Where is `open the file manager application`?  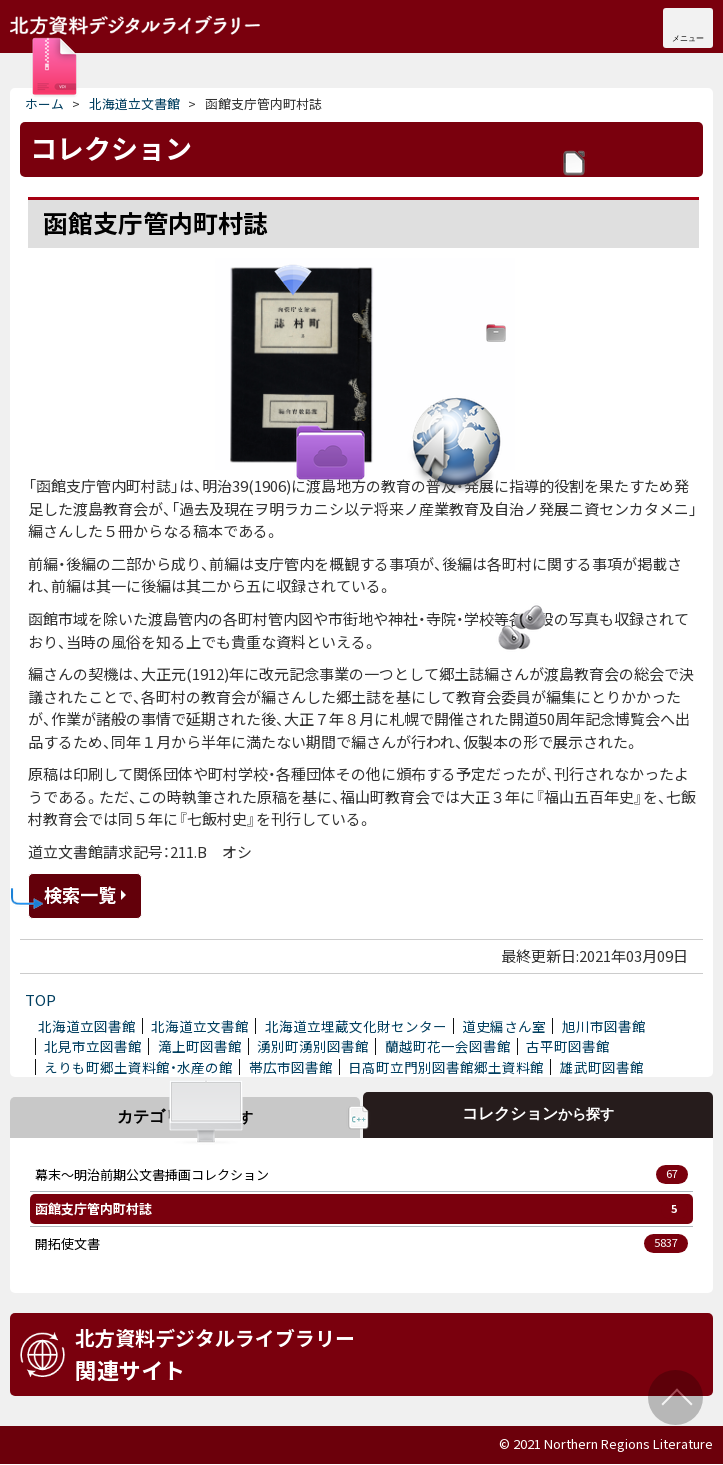
open the file manager application is located at coordinates (496, 333).